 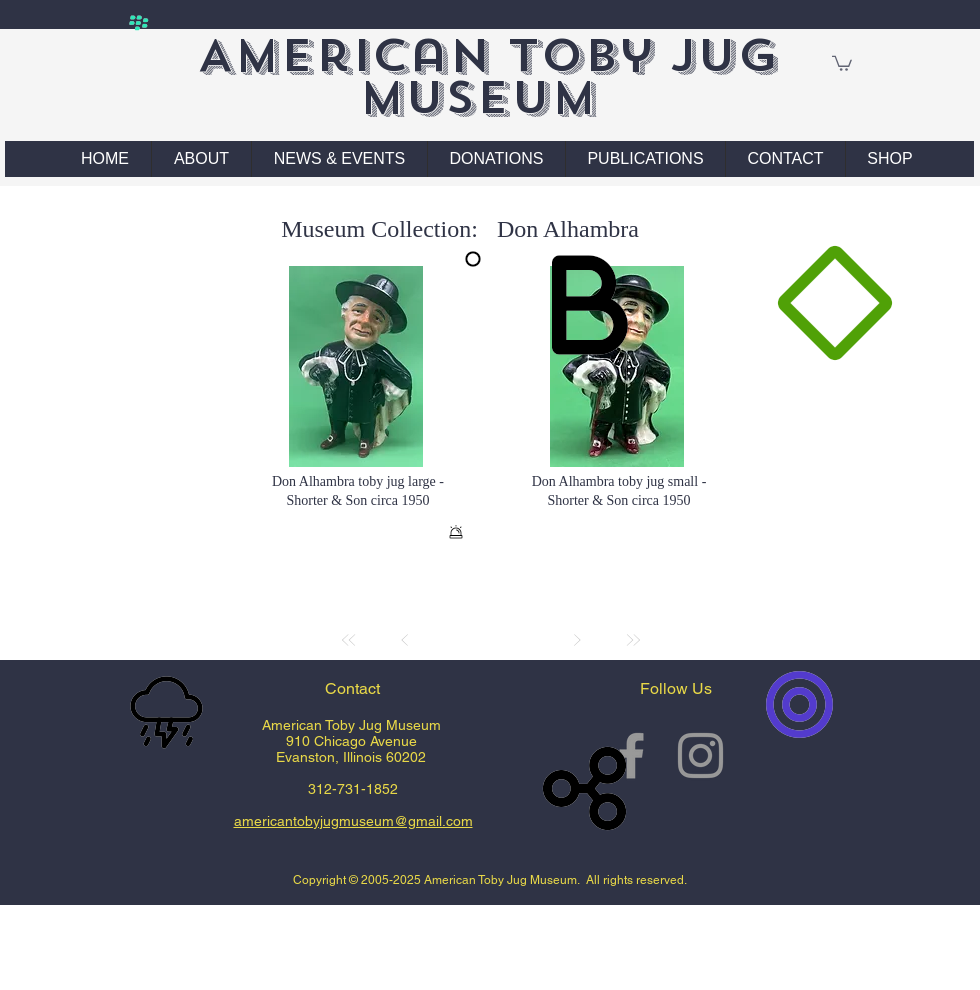 What do you see at coordinates (456, 533) in the screenshot?
I see `indicates an active alert or warning` at bounding box center [456, 533].